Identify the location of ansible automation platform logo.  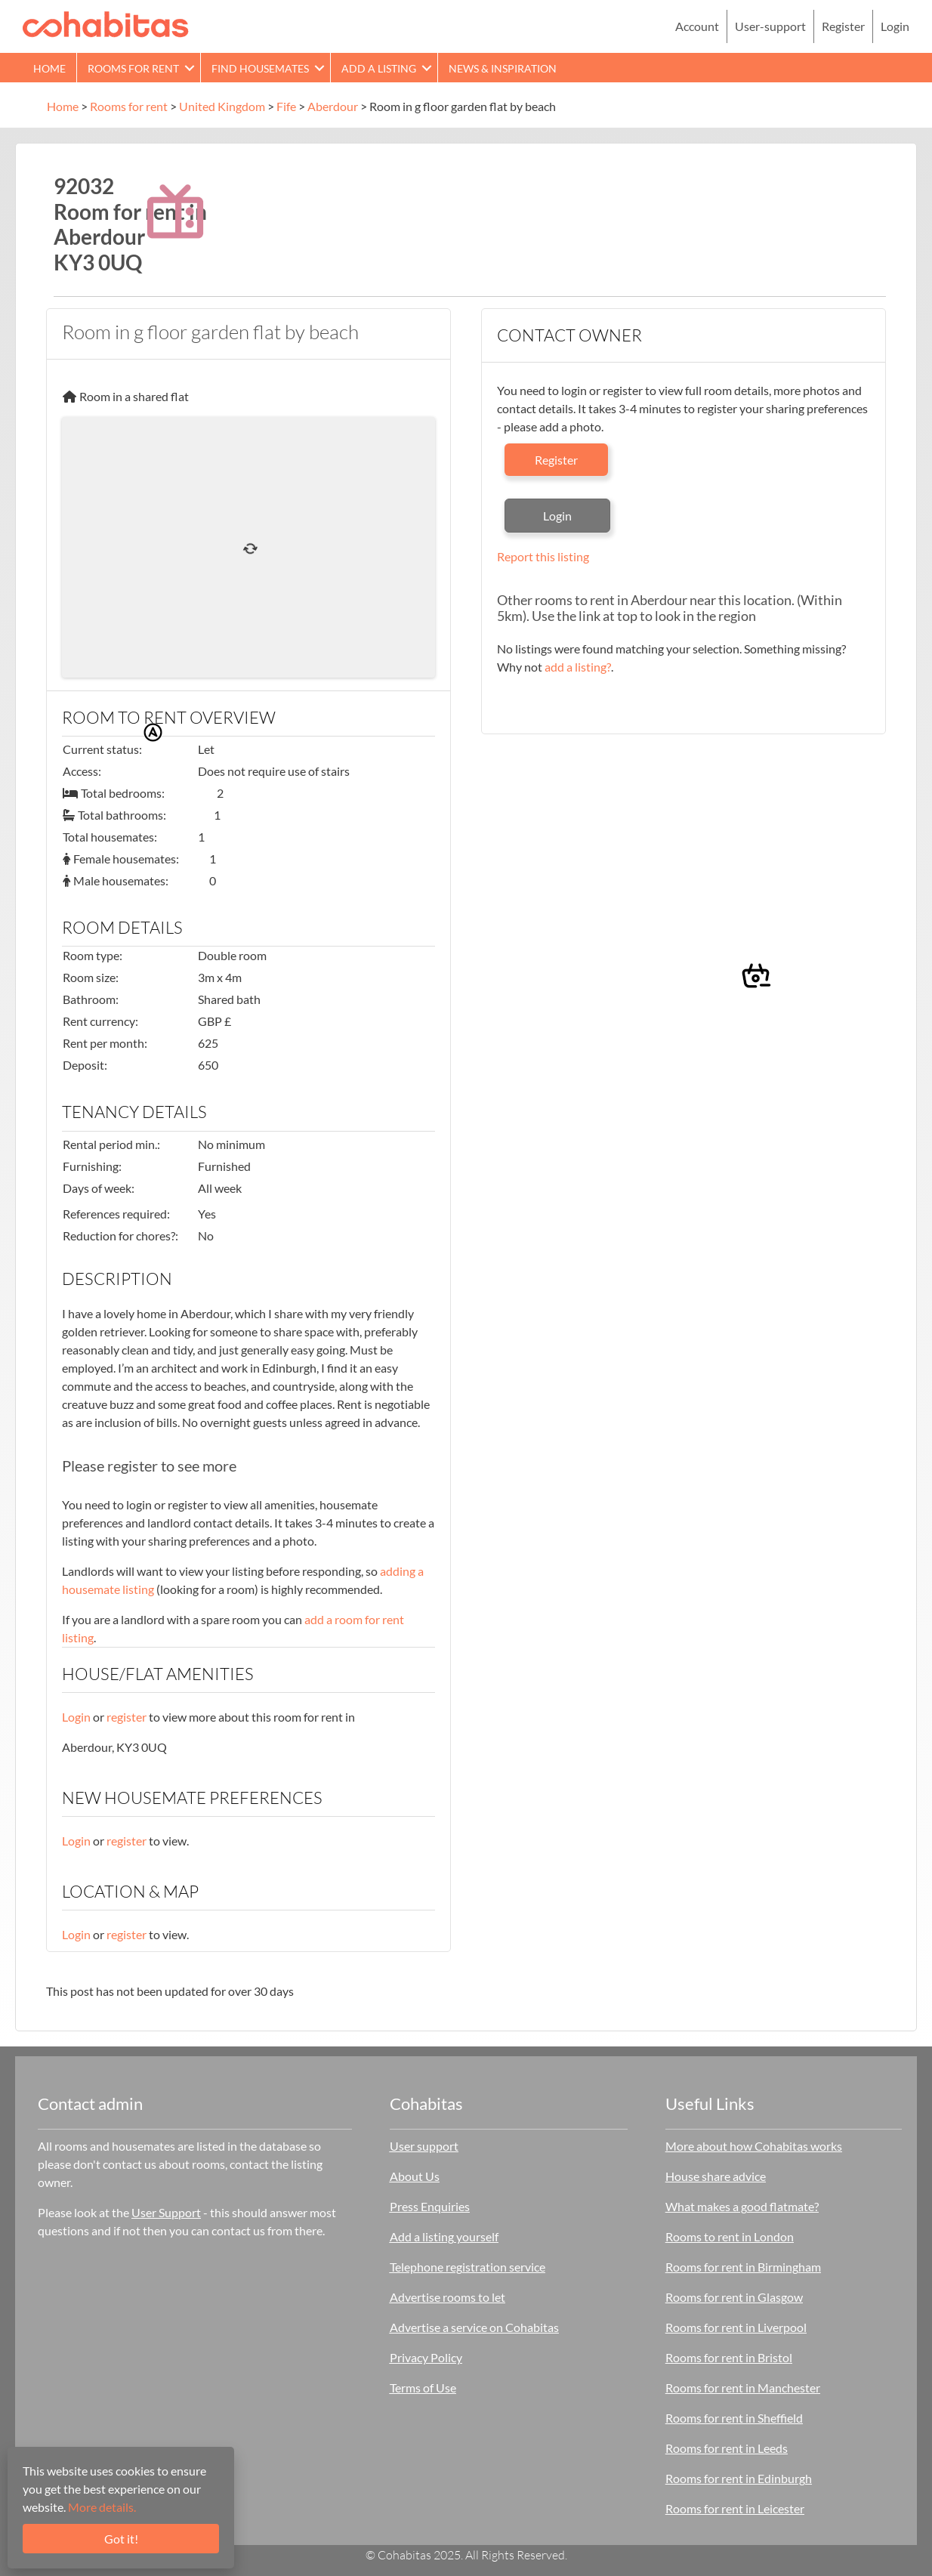
(153, 732).